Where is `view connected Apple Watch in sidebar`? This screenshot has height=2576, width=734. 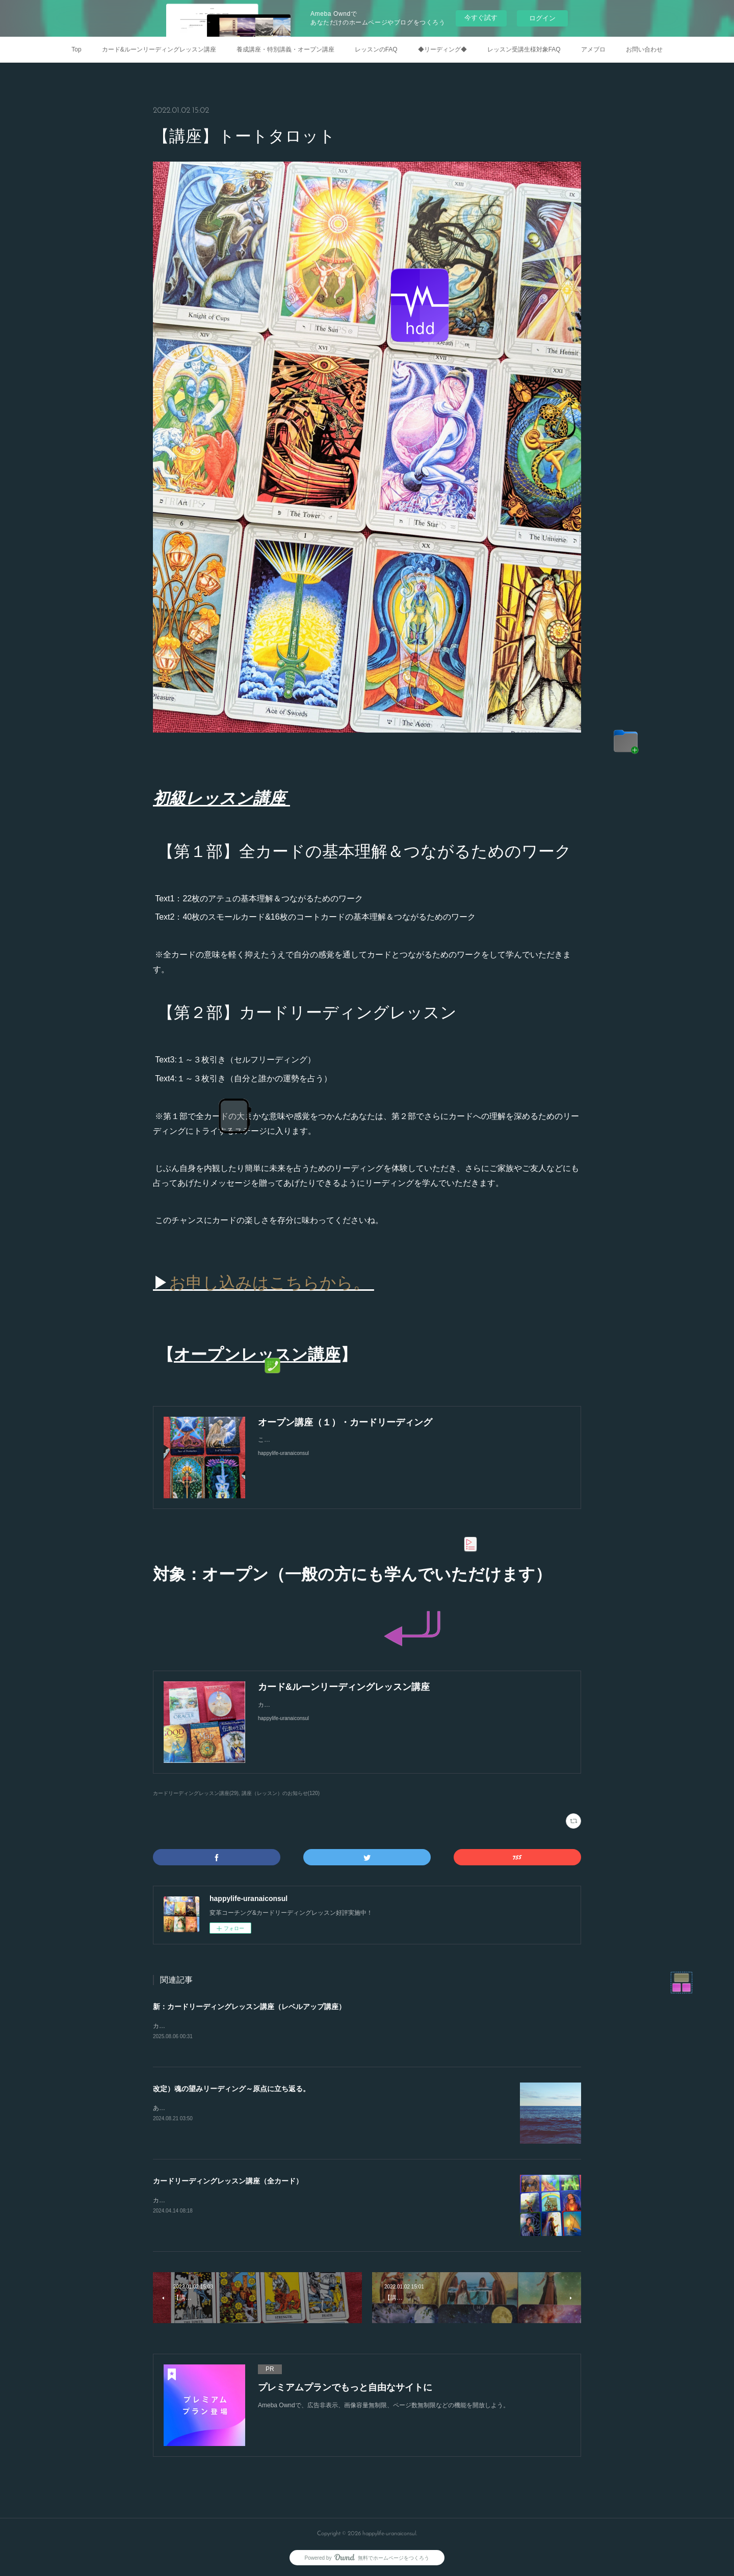 view connected Apple Watch in sidebar is located at coordinates (234, 1116).